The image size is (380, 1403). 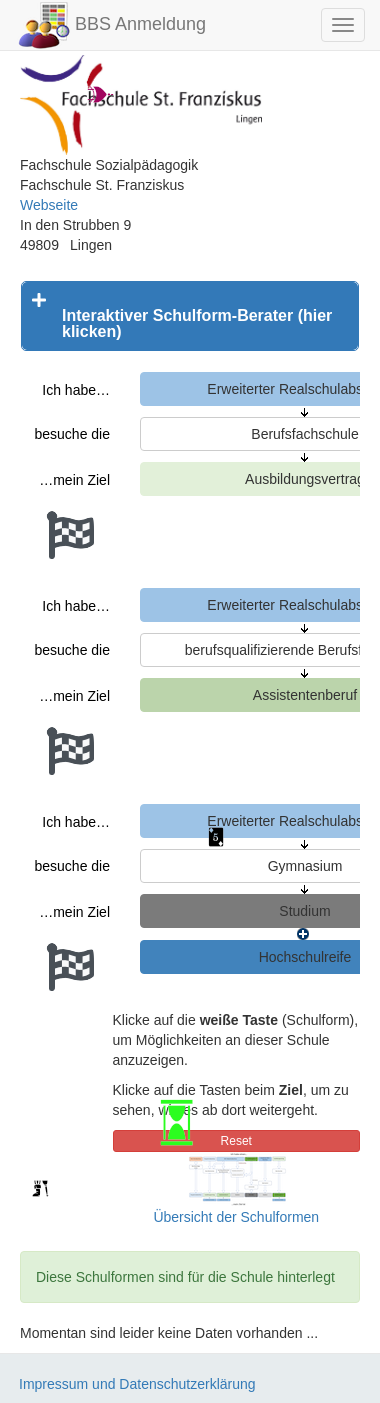 What do you see at coordinates (216, 837) in the screenshot?
I see `five of diamonds playing card` at bounding box center [216, 837].